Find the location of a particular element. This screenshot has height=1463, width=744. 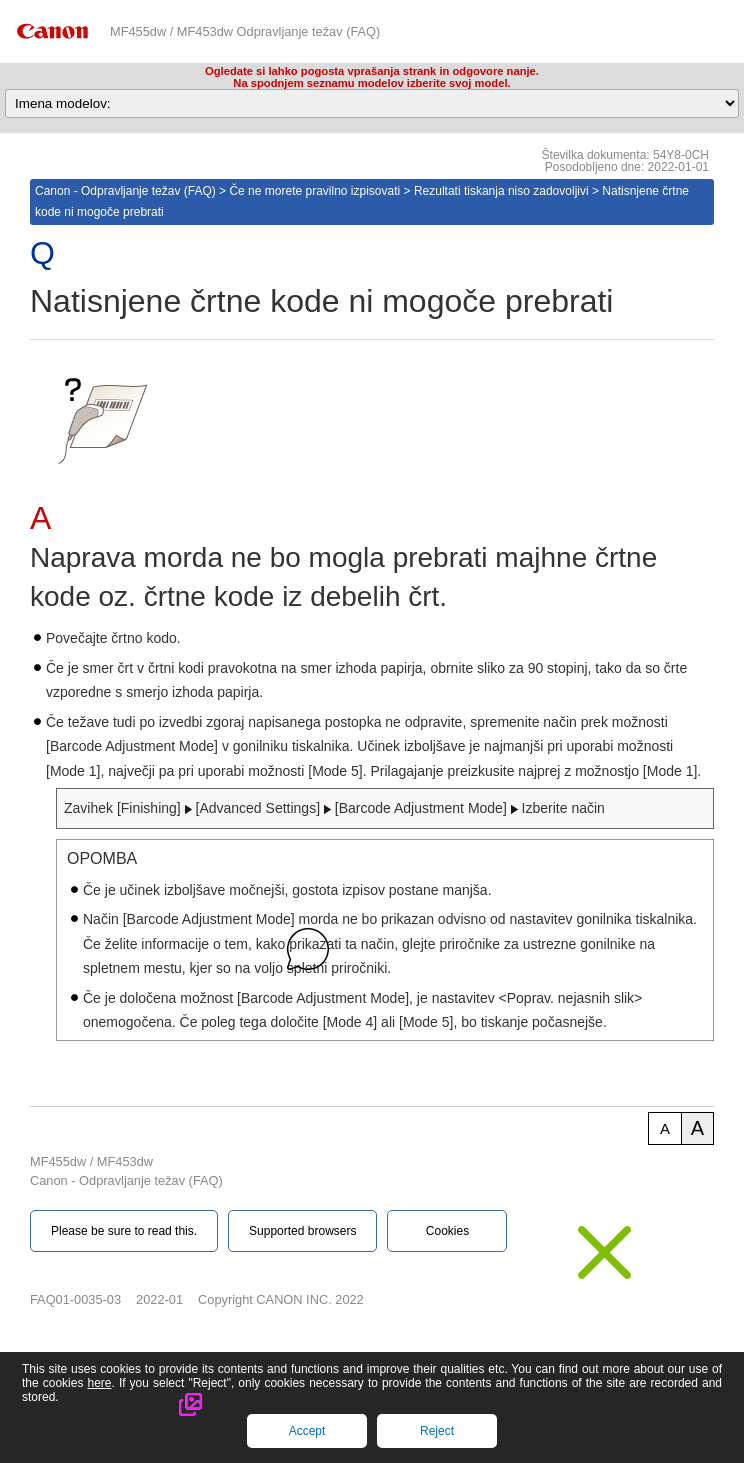

close the current window or dialog is located at coordinates (604, 1252).